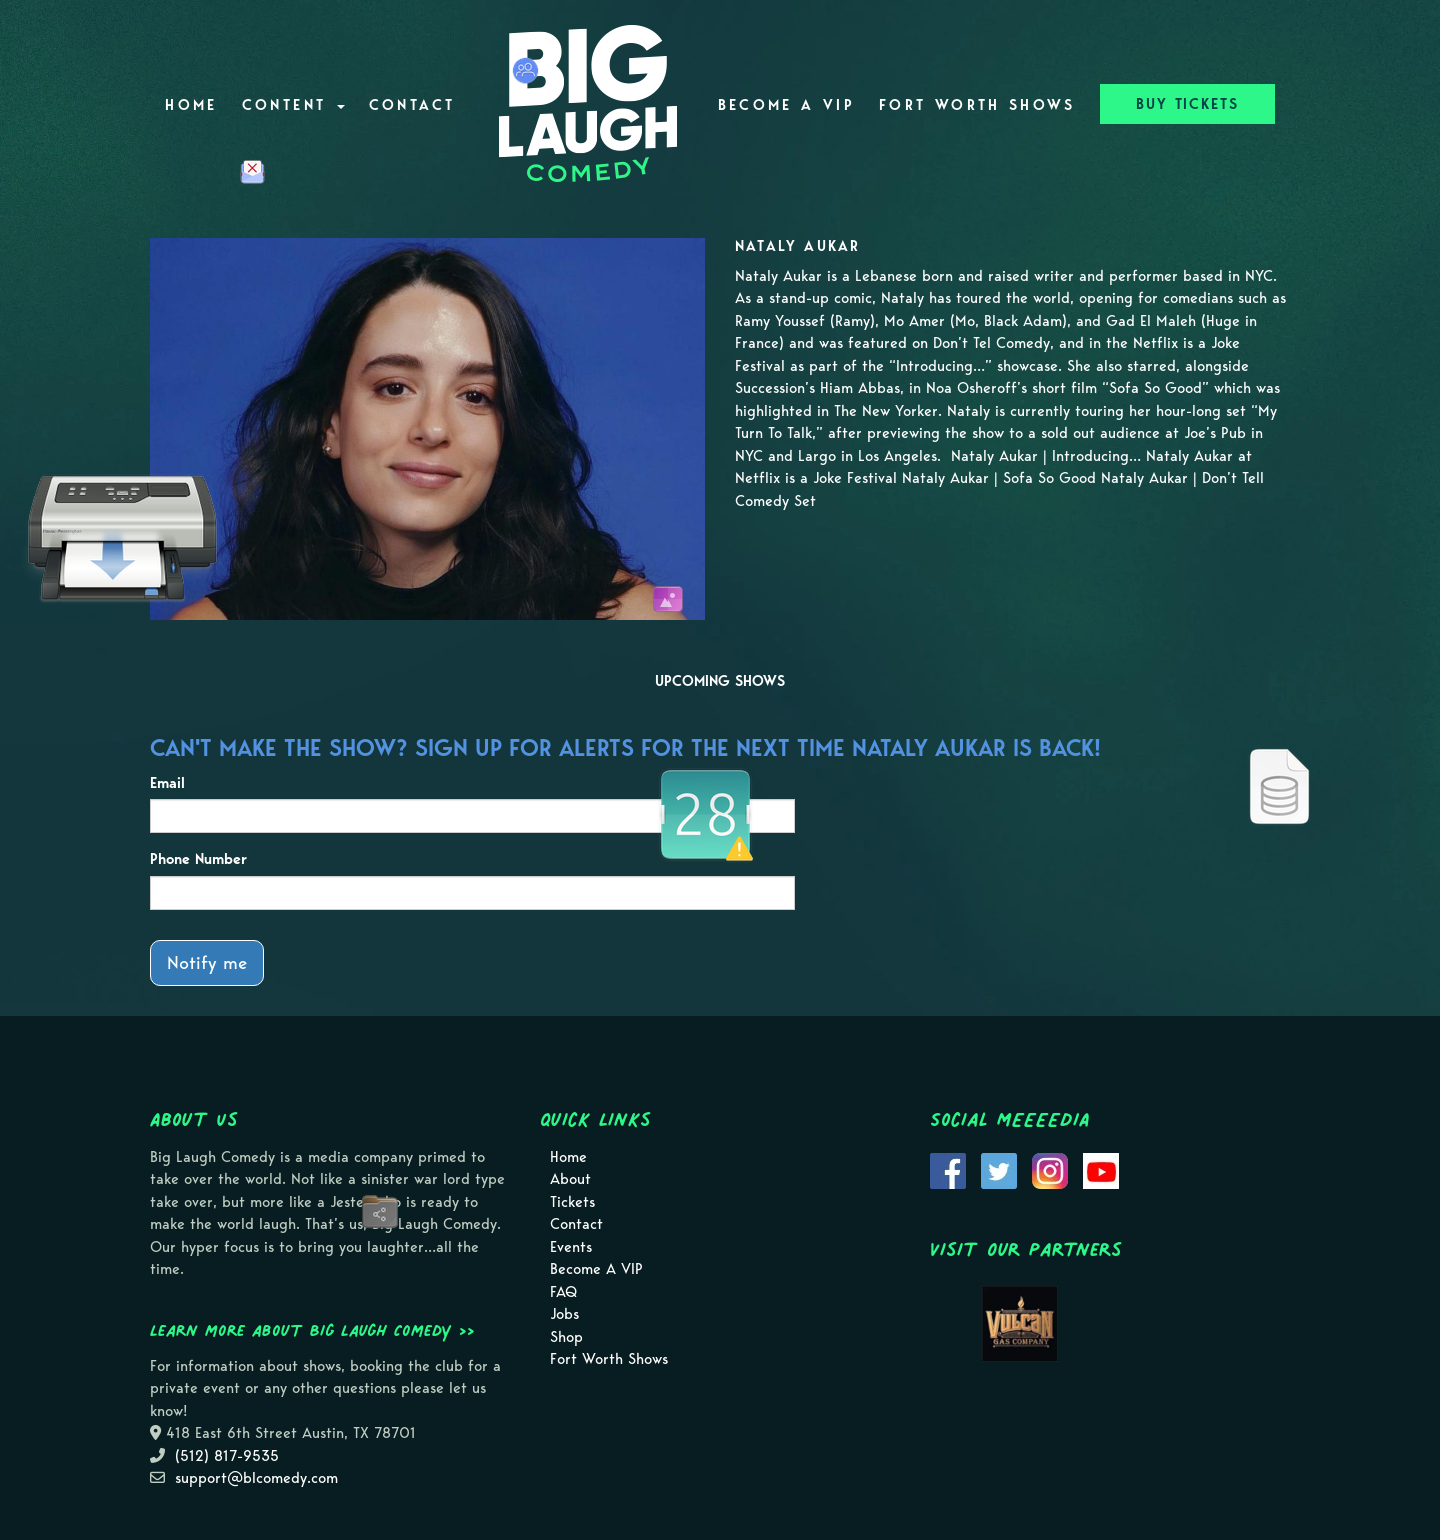 Image resolution: width=1440 pixels, height=1540 pixels. Describe the element at coordinates (122, 534) in the screenshot. I see `indicates a document is currently printing` at that location.